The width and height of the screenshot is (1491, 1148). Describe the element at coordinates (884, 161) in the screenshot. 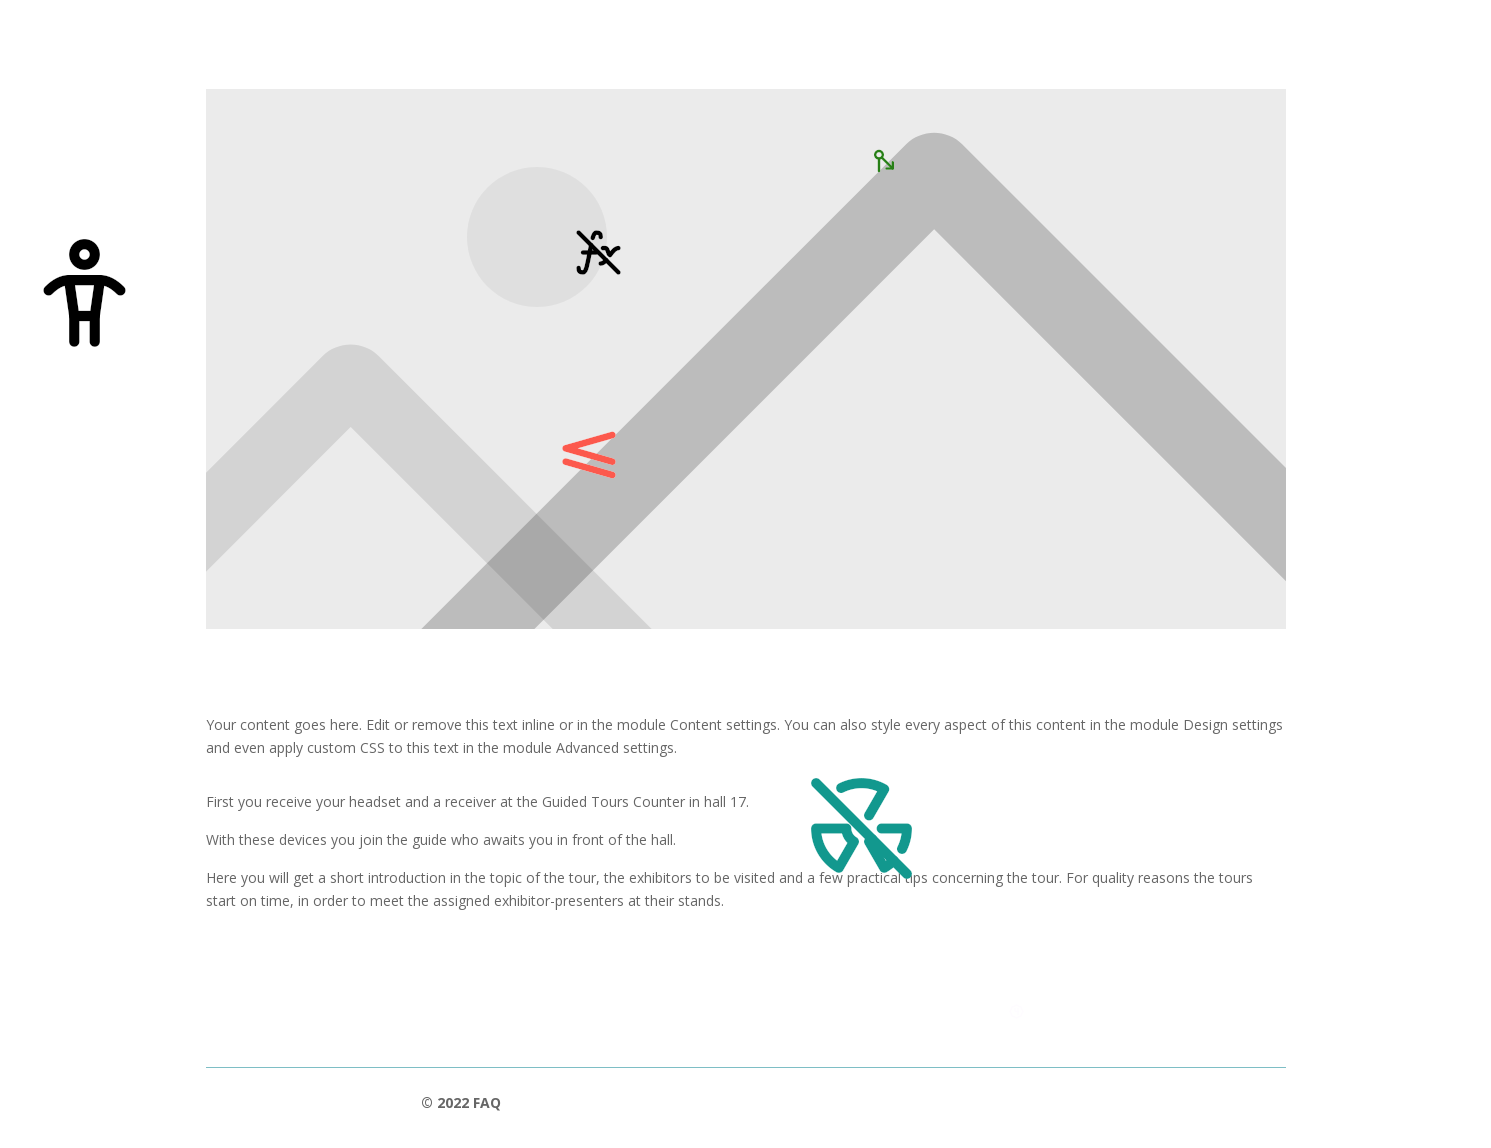

I see `take the first right exit at the roundabout` at that location.